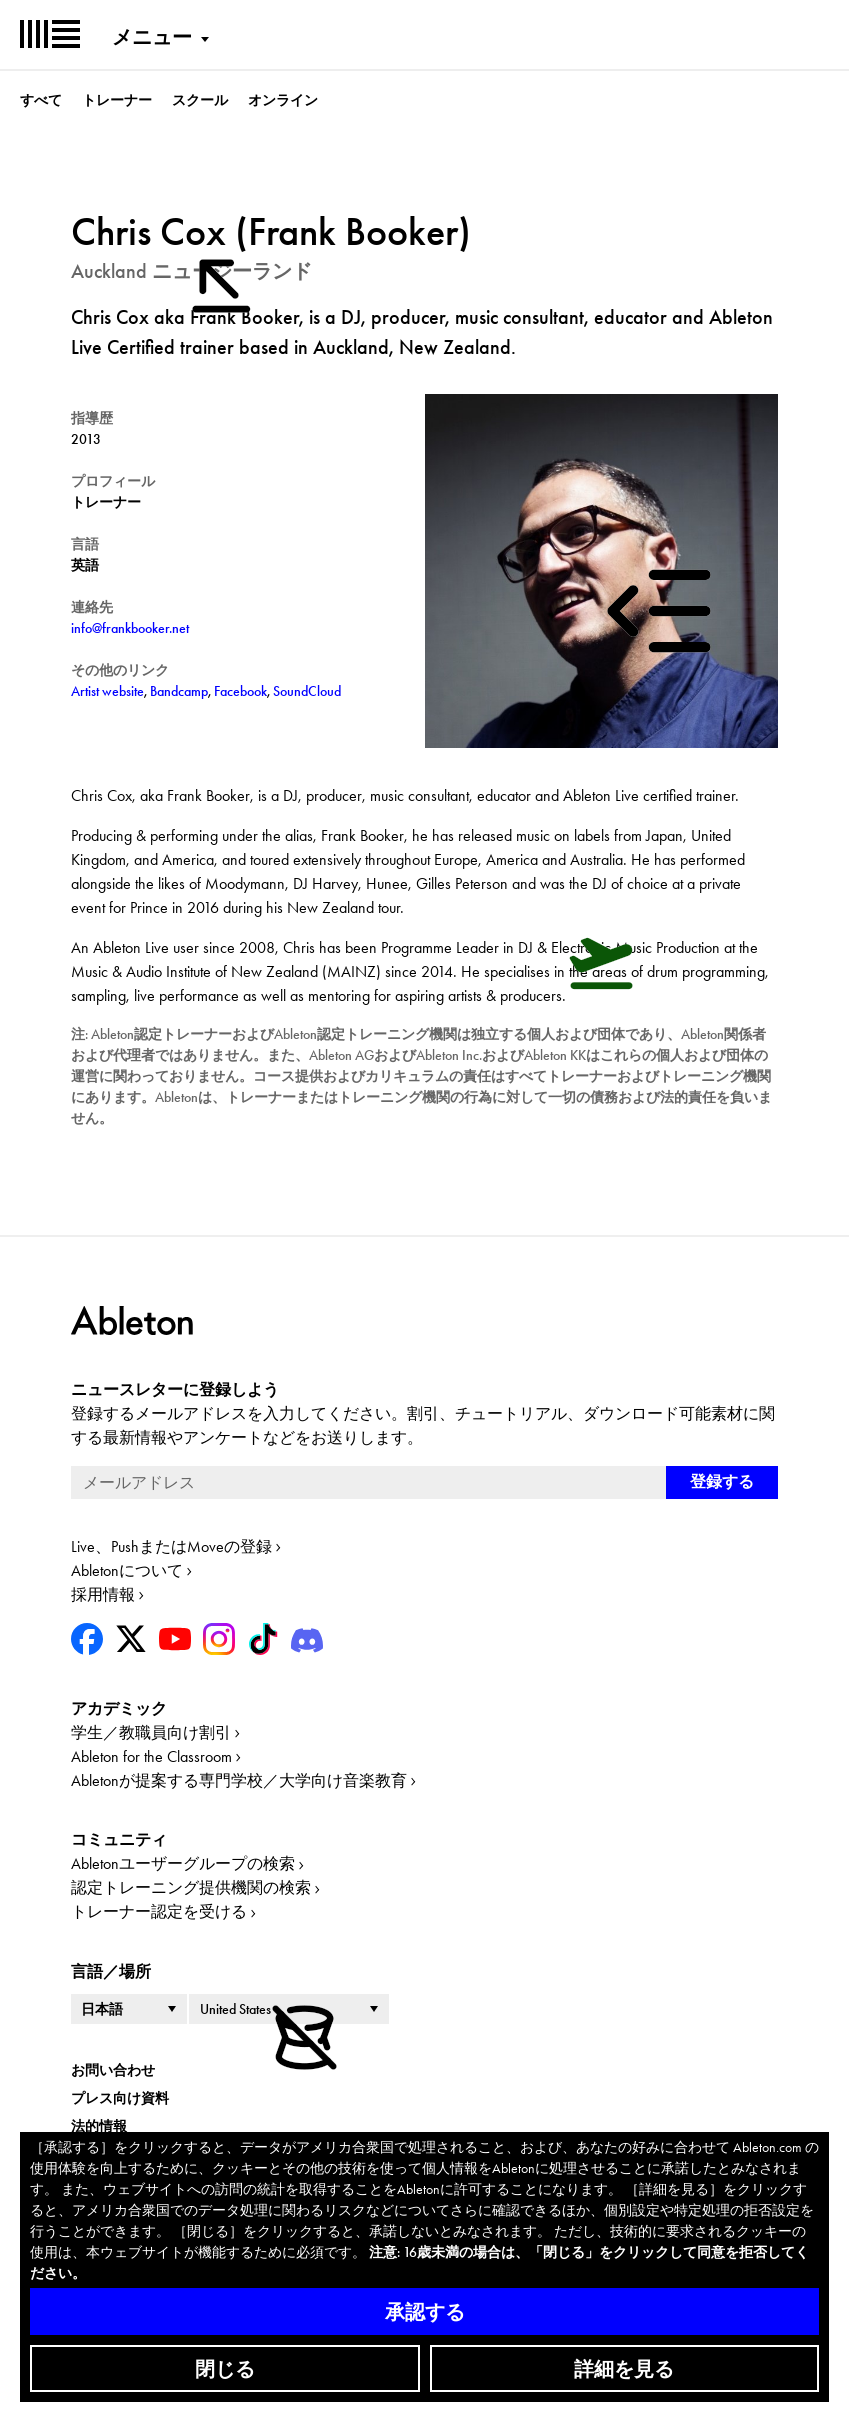 The width and height of the screenshot is (849, 2422). What do you see at coordinates (304, 2037) in the screenshot?
I see `diabolo juggling mode disabled` at bounding box center [304, 2037].